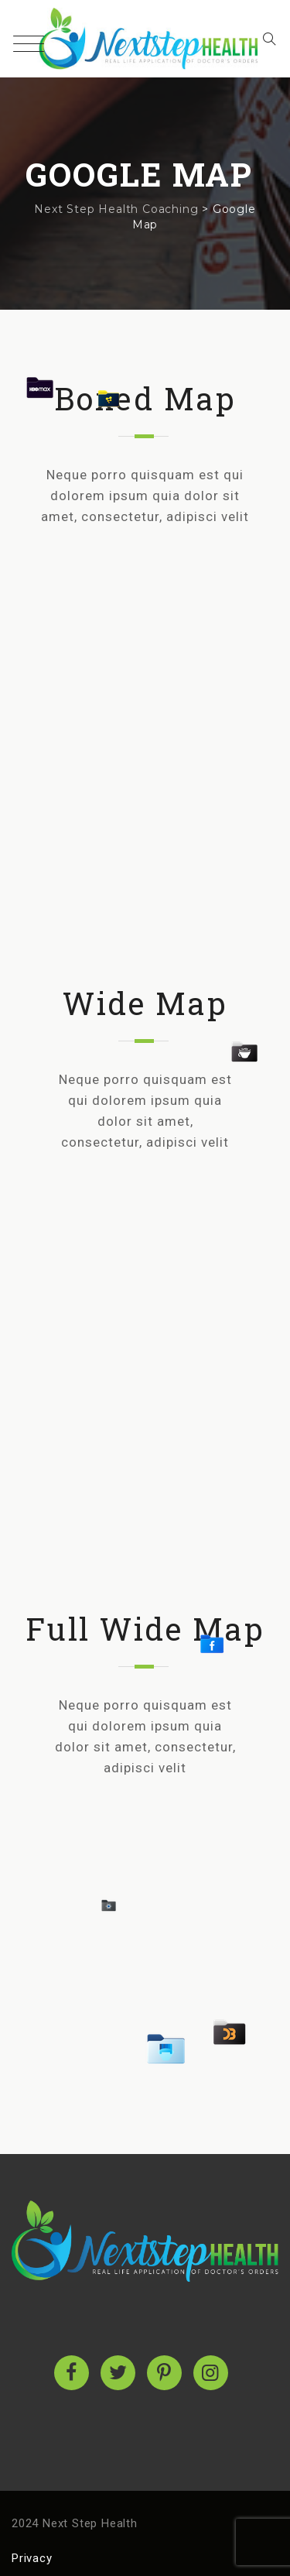 Image resolution: width=290 pixels, height=2576 pixels. I want to click on open folder containing HBO Max content, so click(39, 388).